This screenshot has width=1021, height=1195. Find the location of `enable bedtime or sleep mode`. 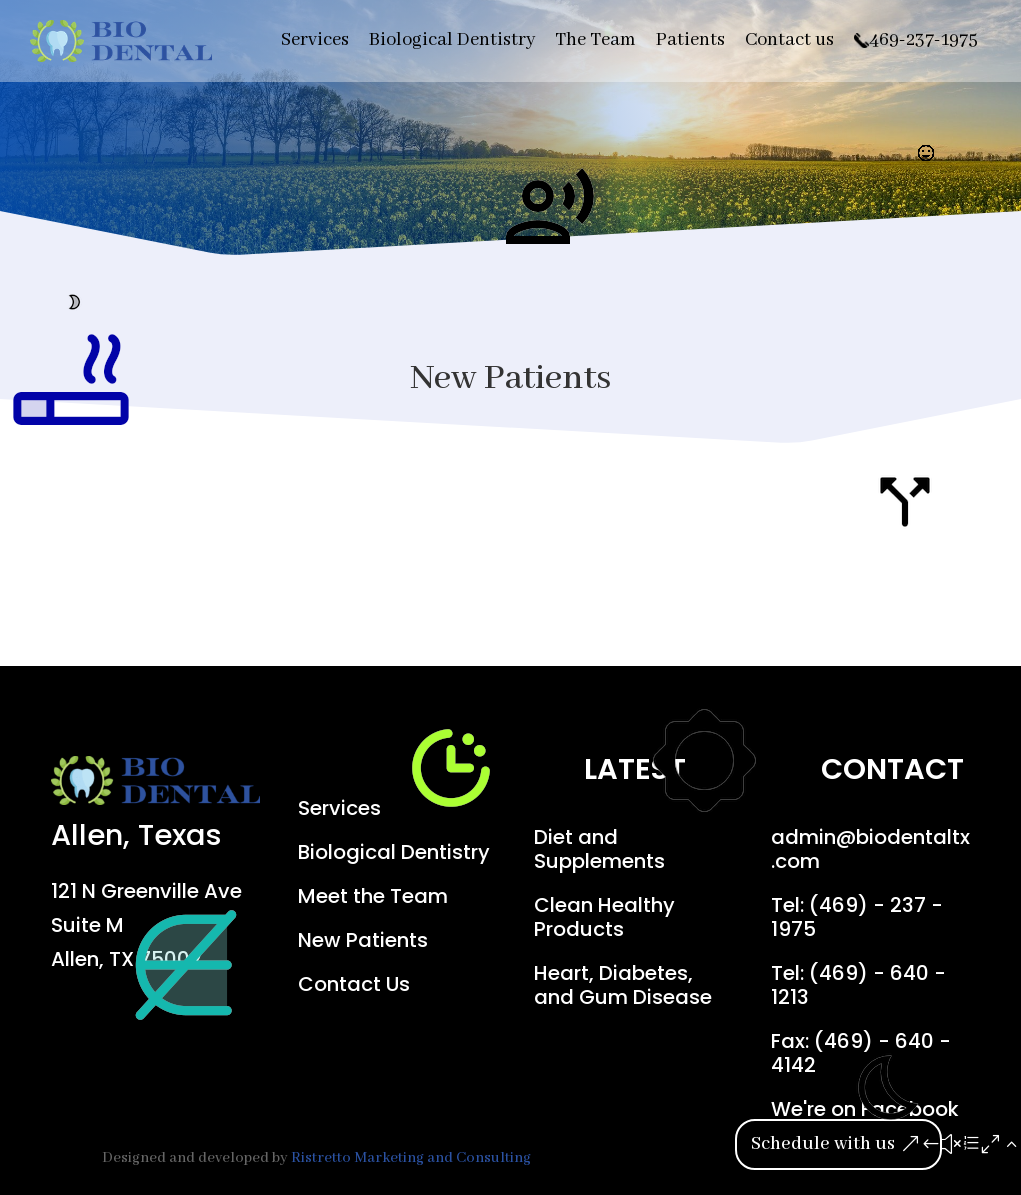

enable bedtime or sleep mode is located at coordinates (890, 1087).